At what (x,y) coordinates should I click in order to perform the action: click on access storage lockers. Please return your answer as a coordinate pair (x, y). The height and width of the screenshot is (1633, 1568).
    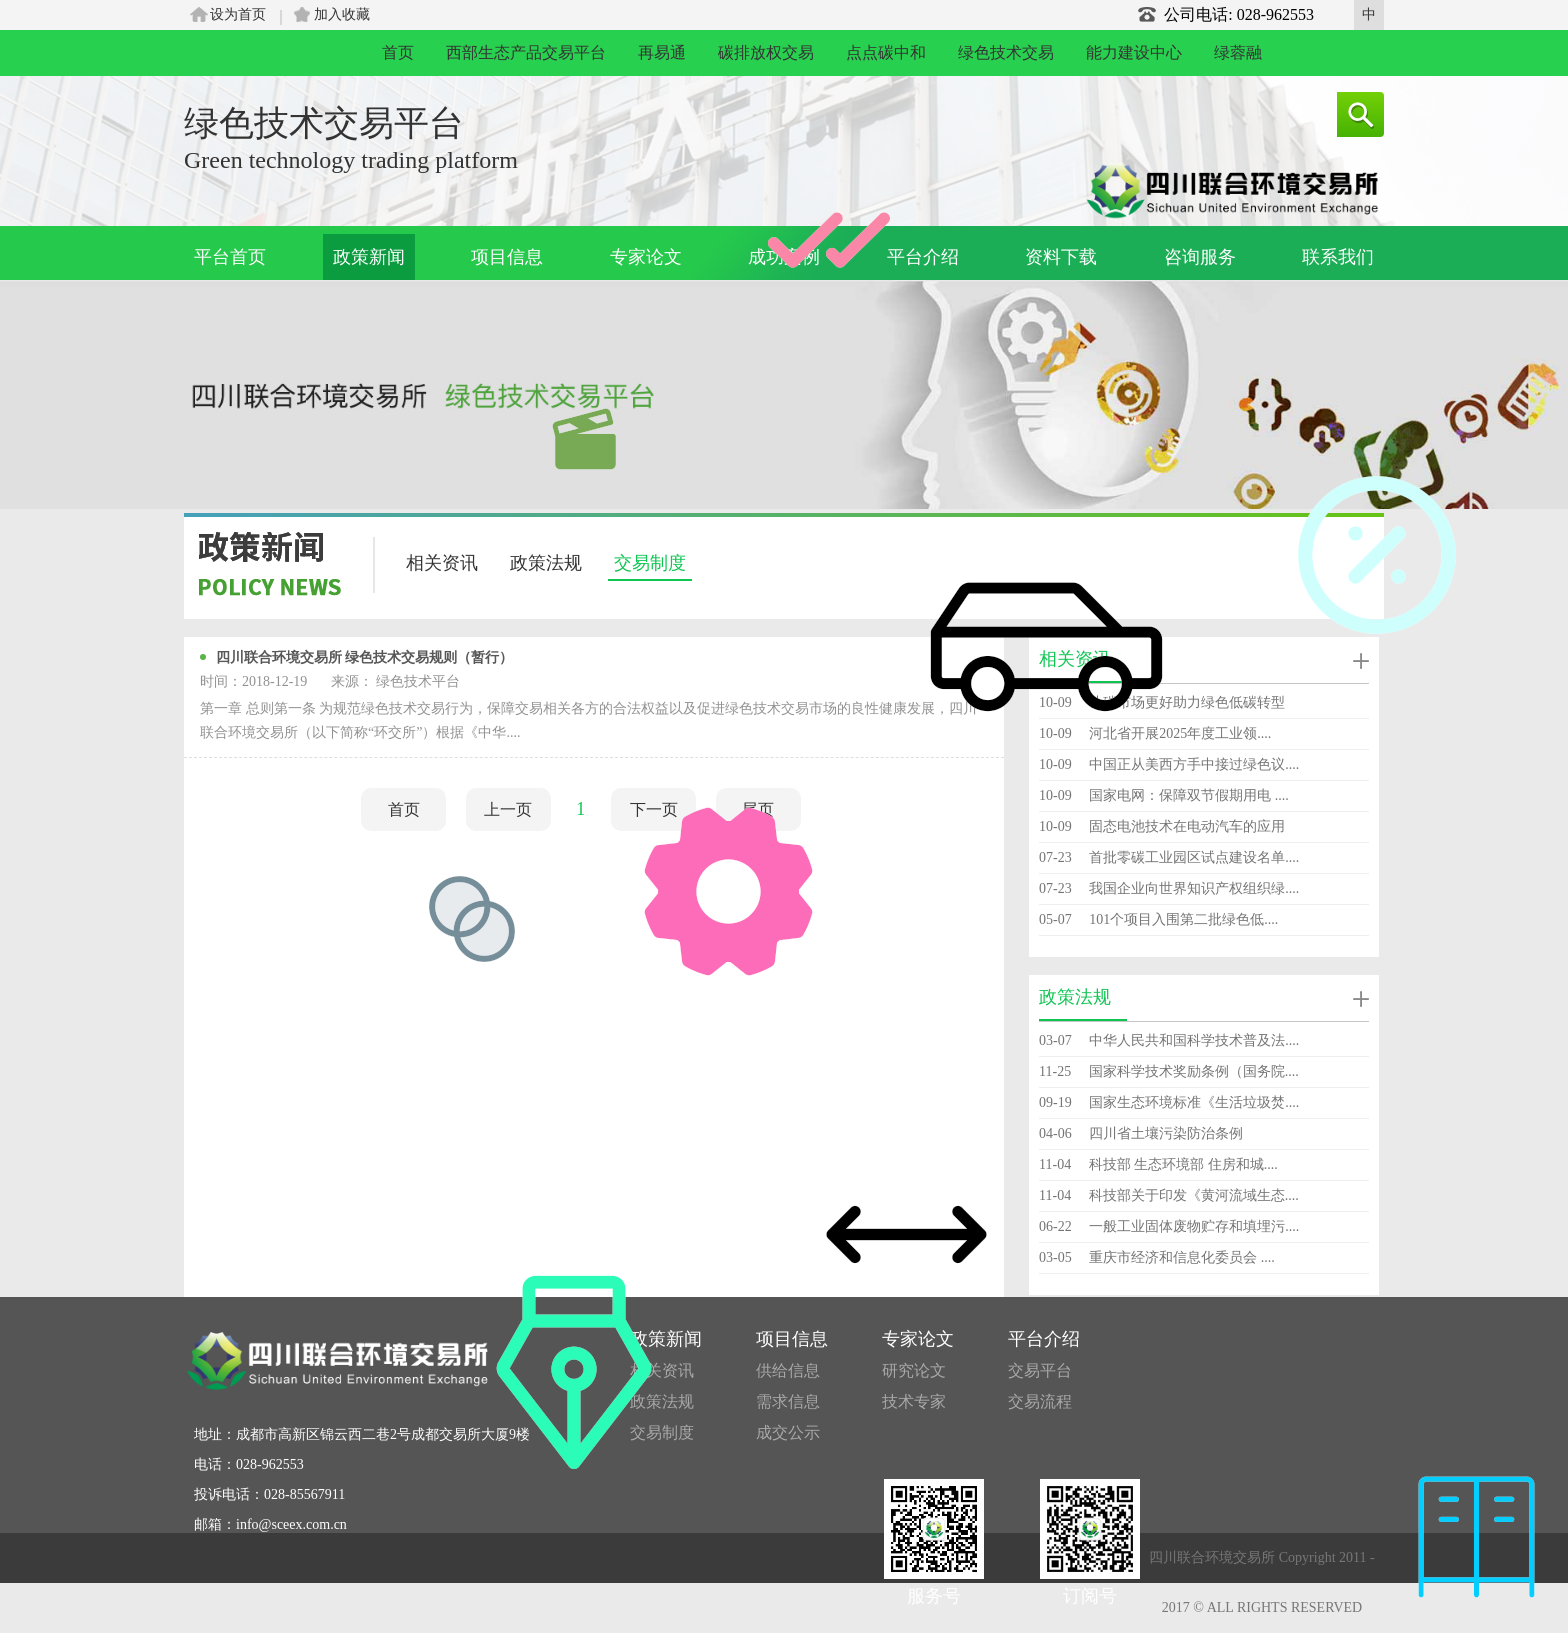
    Looking at the image, I should click on (1476, 1534).